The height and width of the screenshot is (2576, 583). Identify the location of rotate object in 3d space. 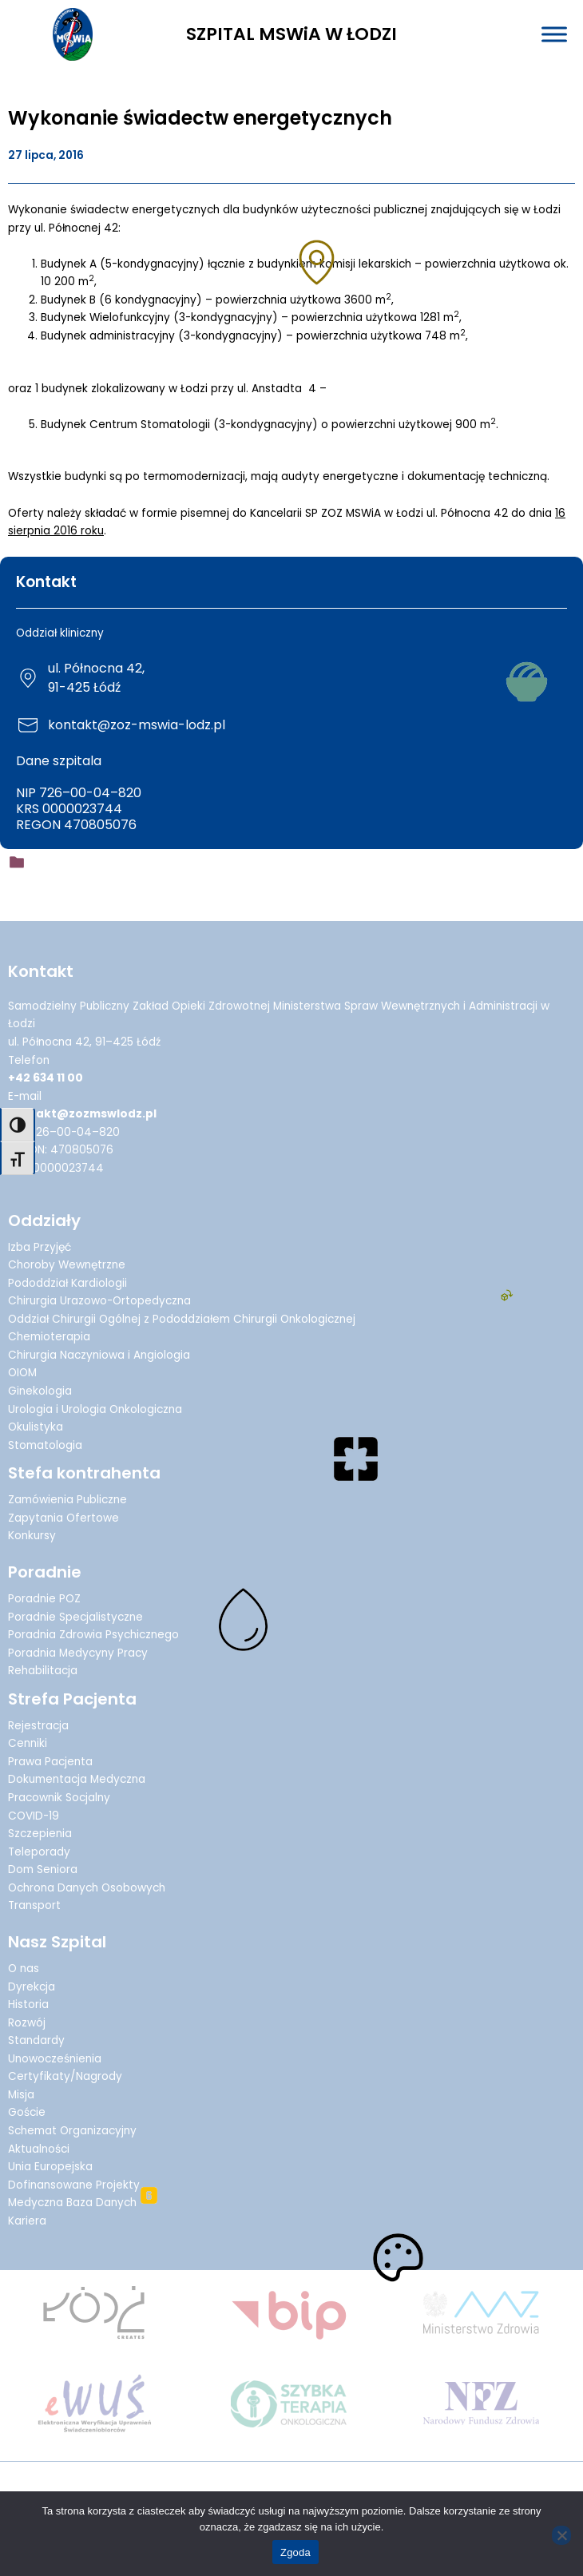
(506, 1295).